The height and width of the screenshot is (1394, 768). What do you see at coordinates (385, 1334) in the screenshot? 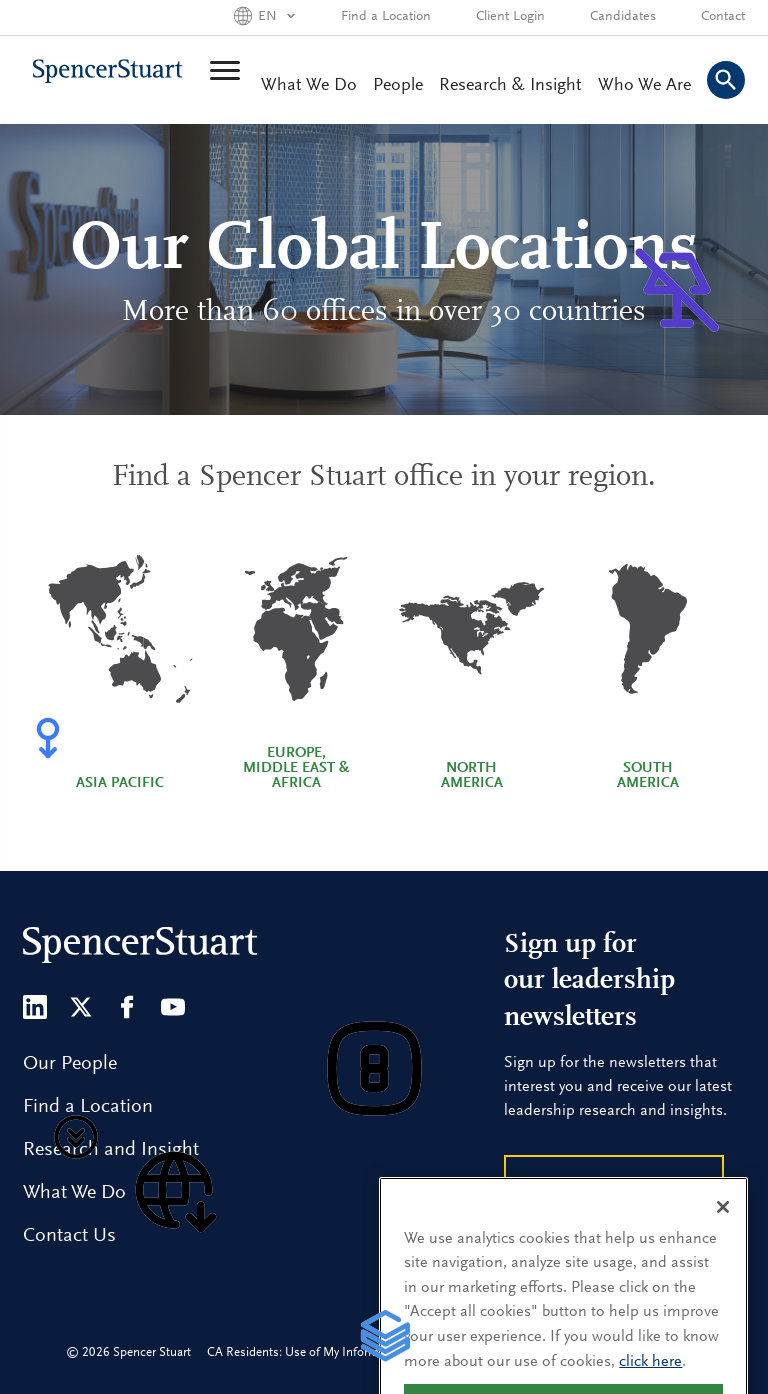
I see `access Databricks platform` at bounding box center [385, 1334].